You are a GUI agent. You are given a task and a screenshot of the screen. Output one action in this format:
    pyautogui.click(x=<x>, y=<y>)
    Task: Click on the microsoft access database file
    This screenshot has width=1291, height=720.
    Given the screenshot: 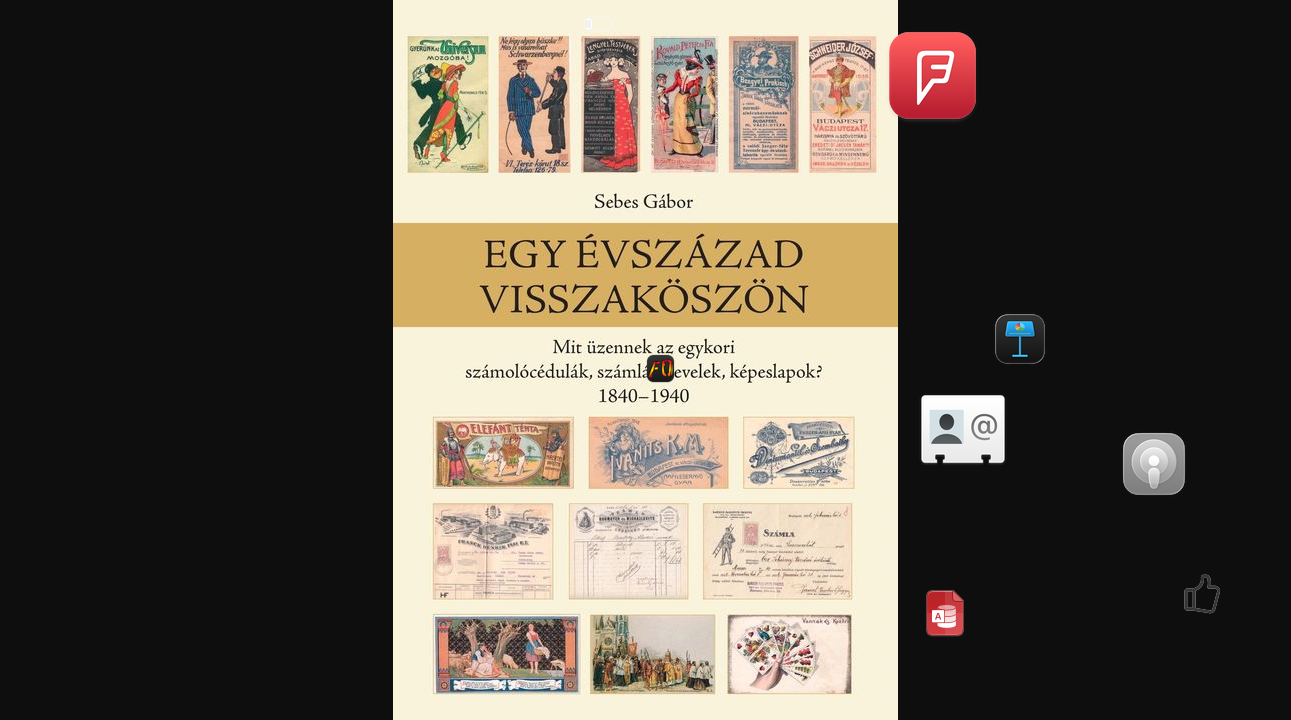 What is the action you would take?
    pyautogui.click(x=945, y=613)
    